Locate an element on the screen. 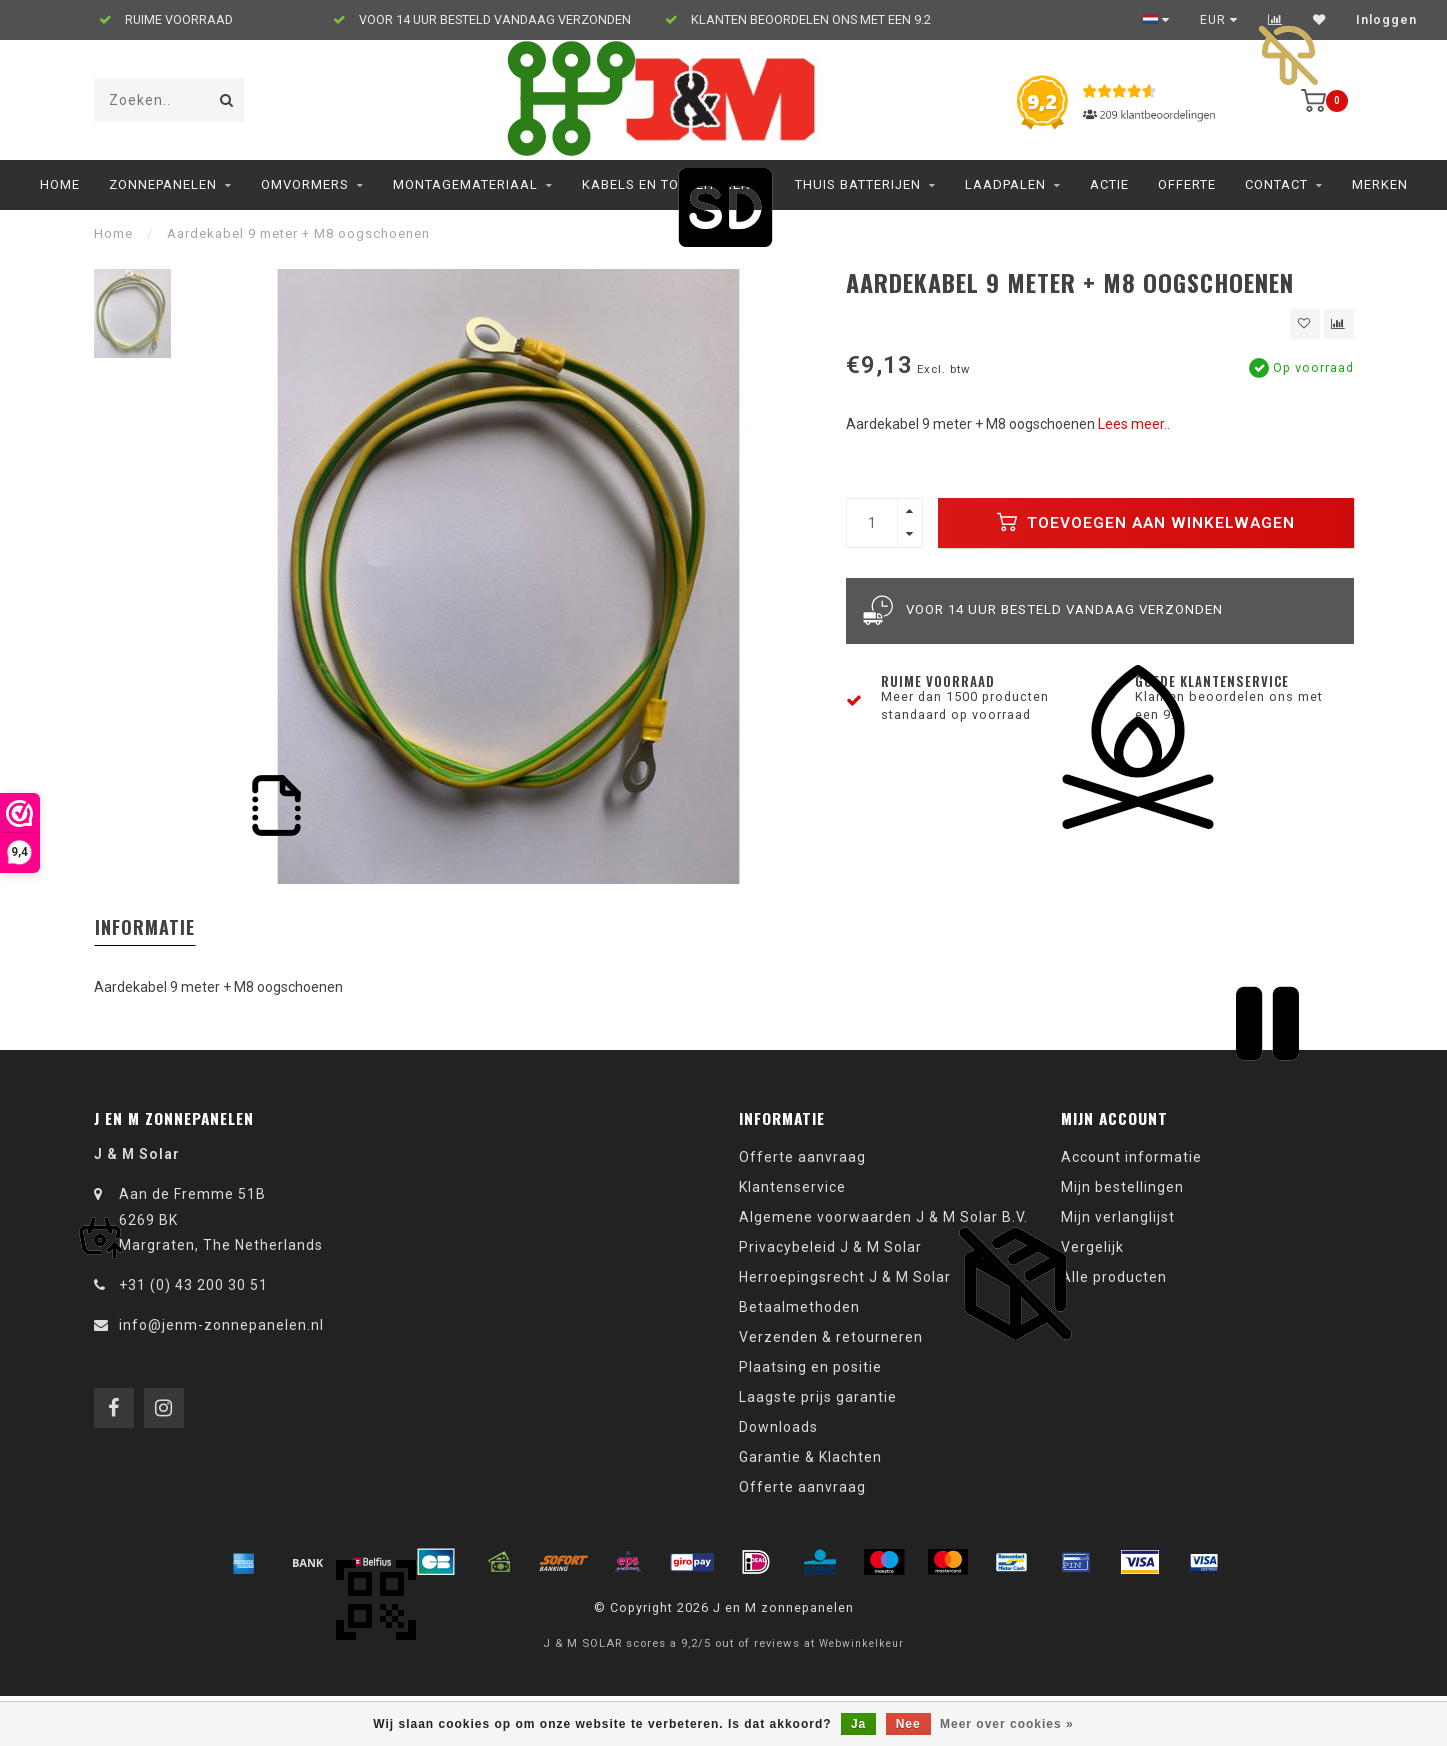 The height and width of the screenshot is (1746, 1447). item is unavailable or out of stock is located at coordinates (1015, 1283).